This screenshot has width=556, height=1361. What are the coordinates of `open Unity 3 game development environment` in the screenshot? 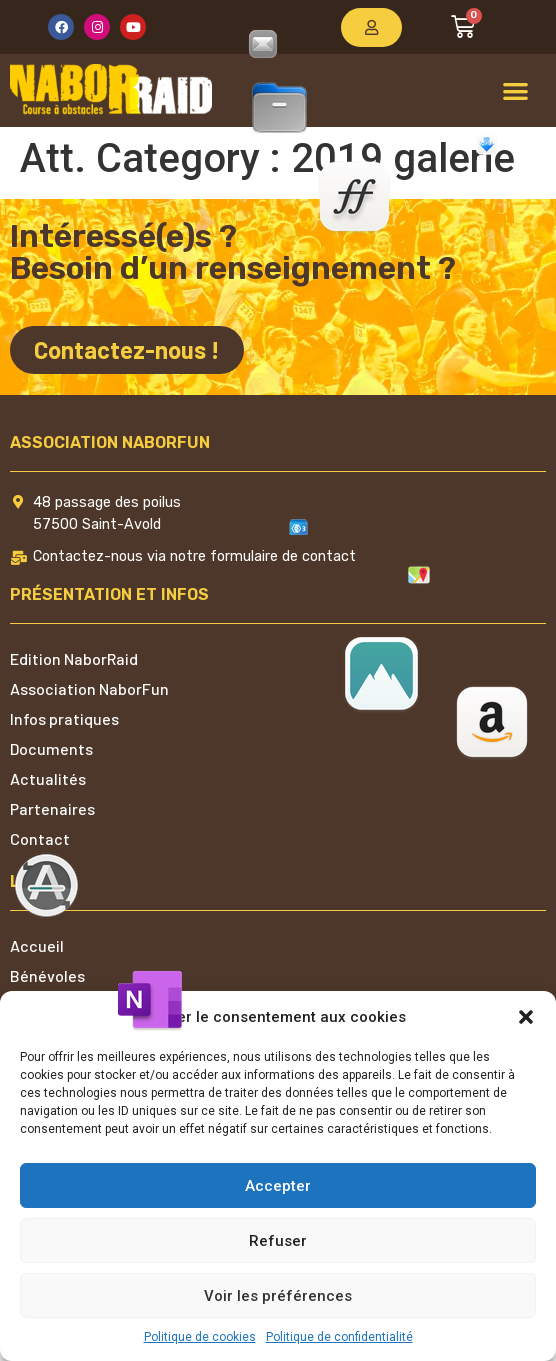 It's located at (298, 527).